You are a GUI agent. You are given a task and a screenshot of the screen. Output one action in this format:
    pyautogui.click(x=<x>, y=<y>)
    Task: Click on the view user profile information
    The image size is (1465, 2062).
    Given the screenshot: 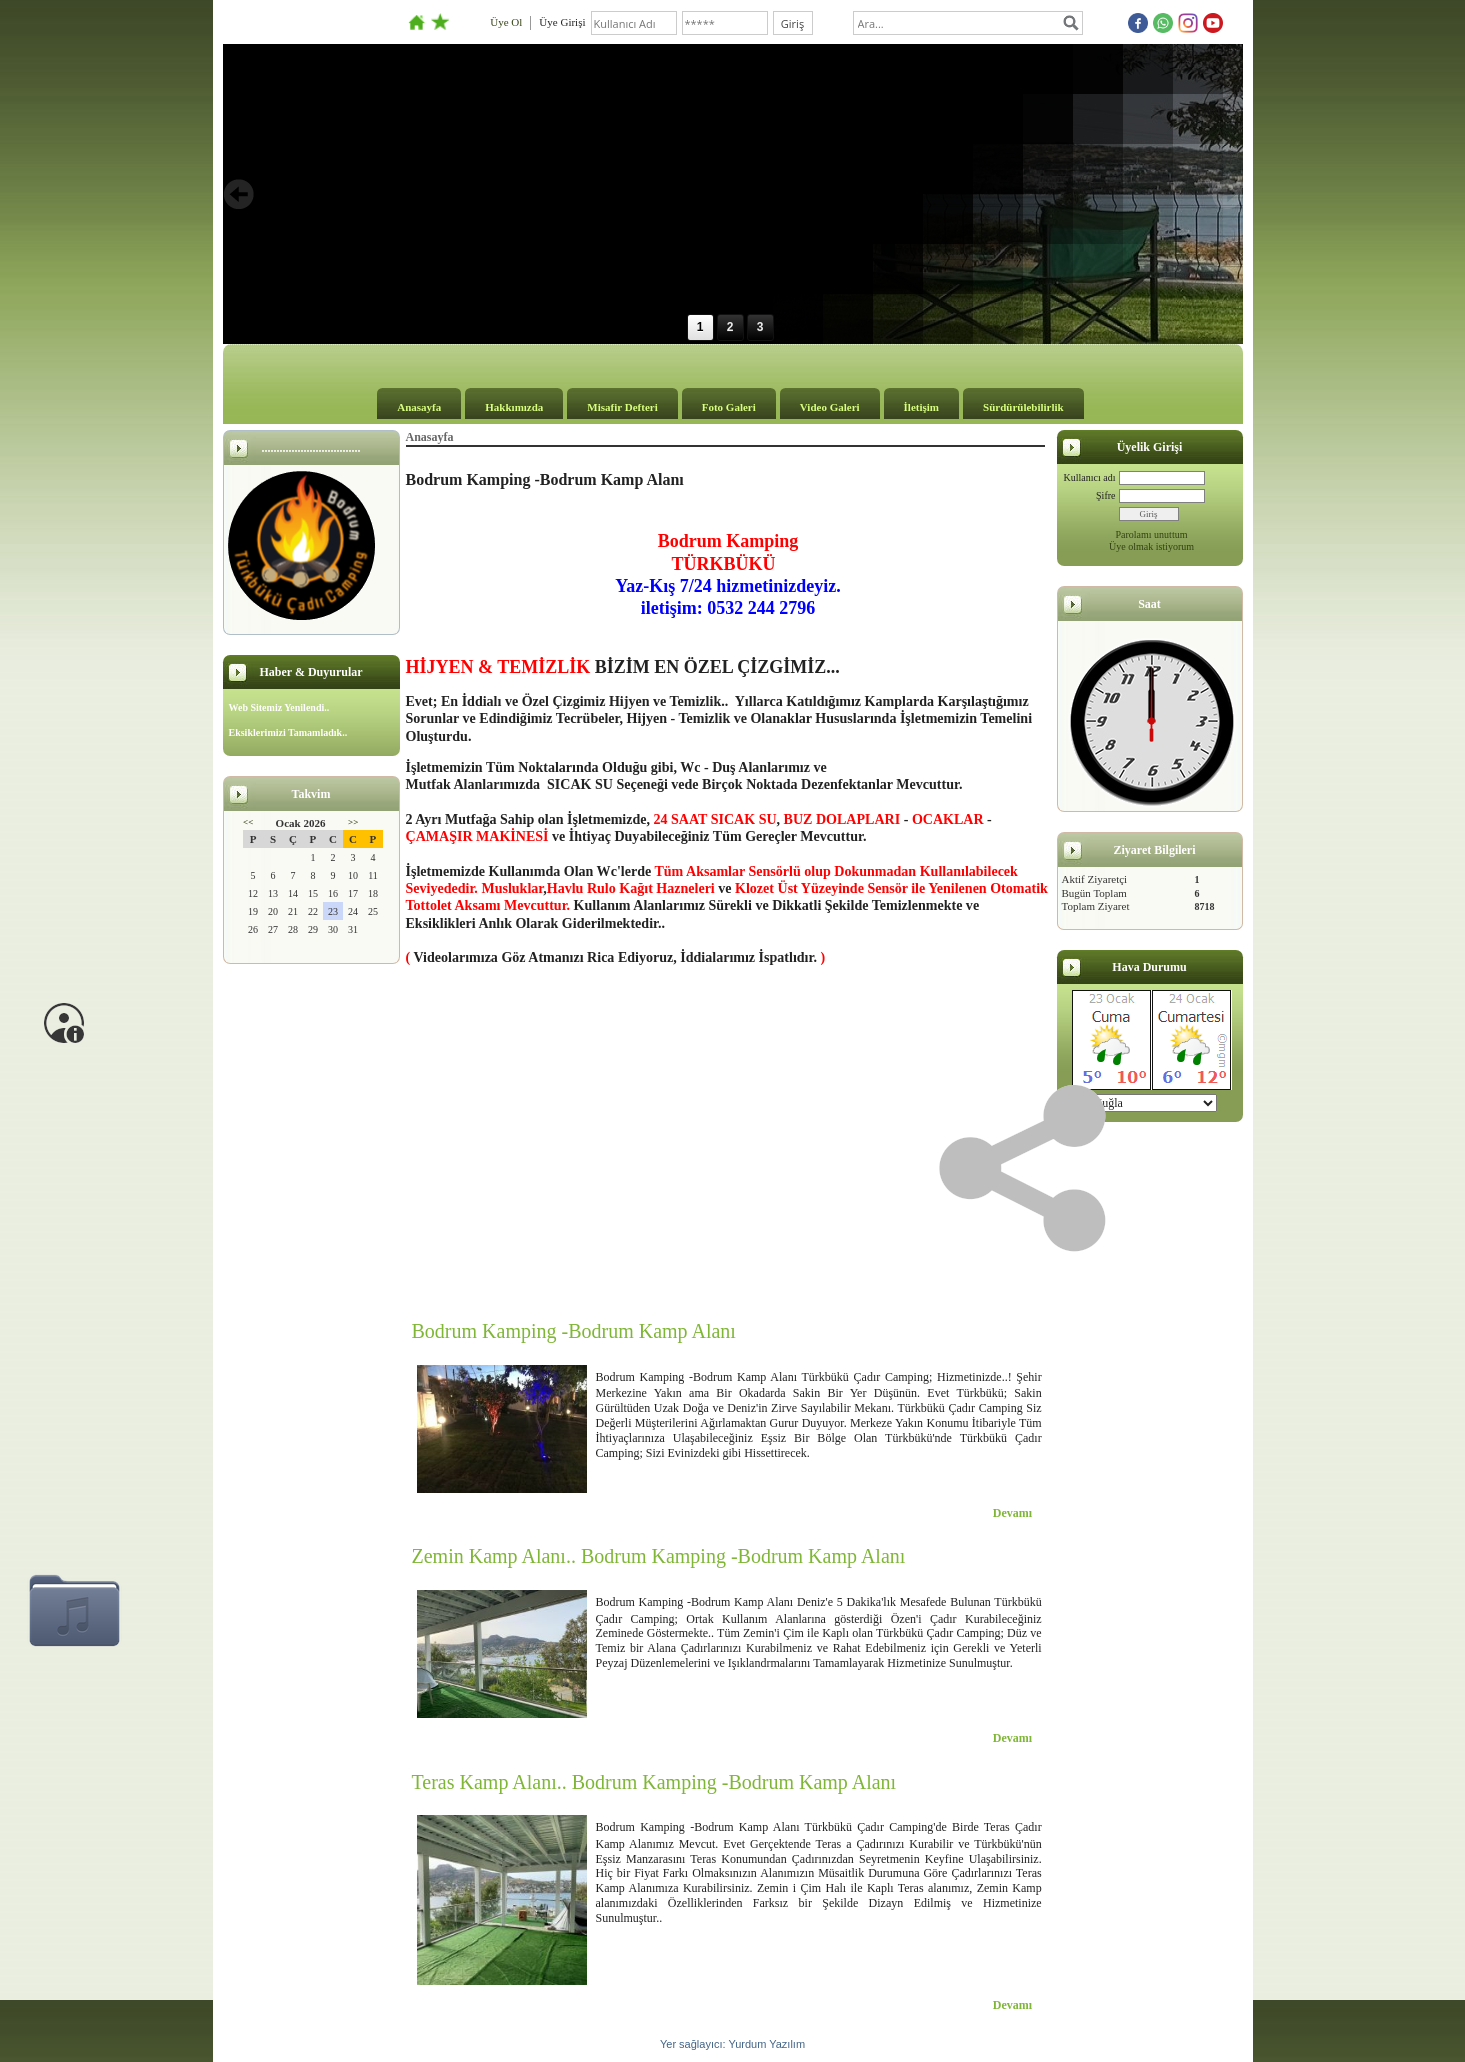 What is the action you would take?
    pyautogui.click(x=64, y=1023)
    